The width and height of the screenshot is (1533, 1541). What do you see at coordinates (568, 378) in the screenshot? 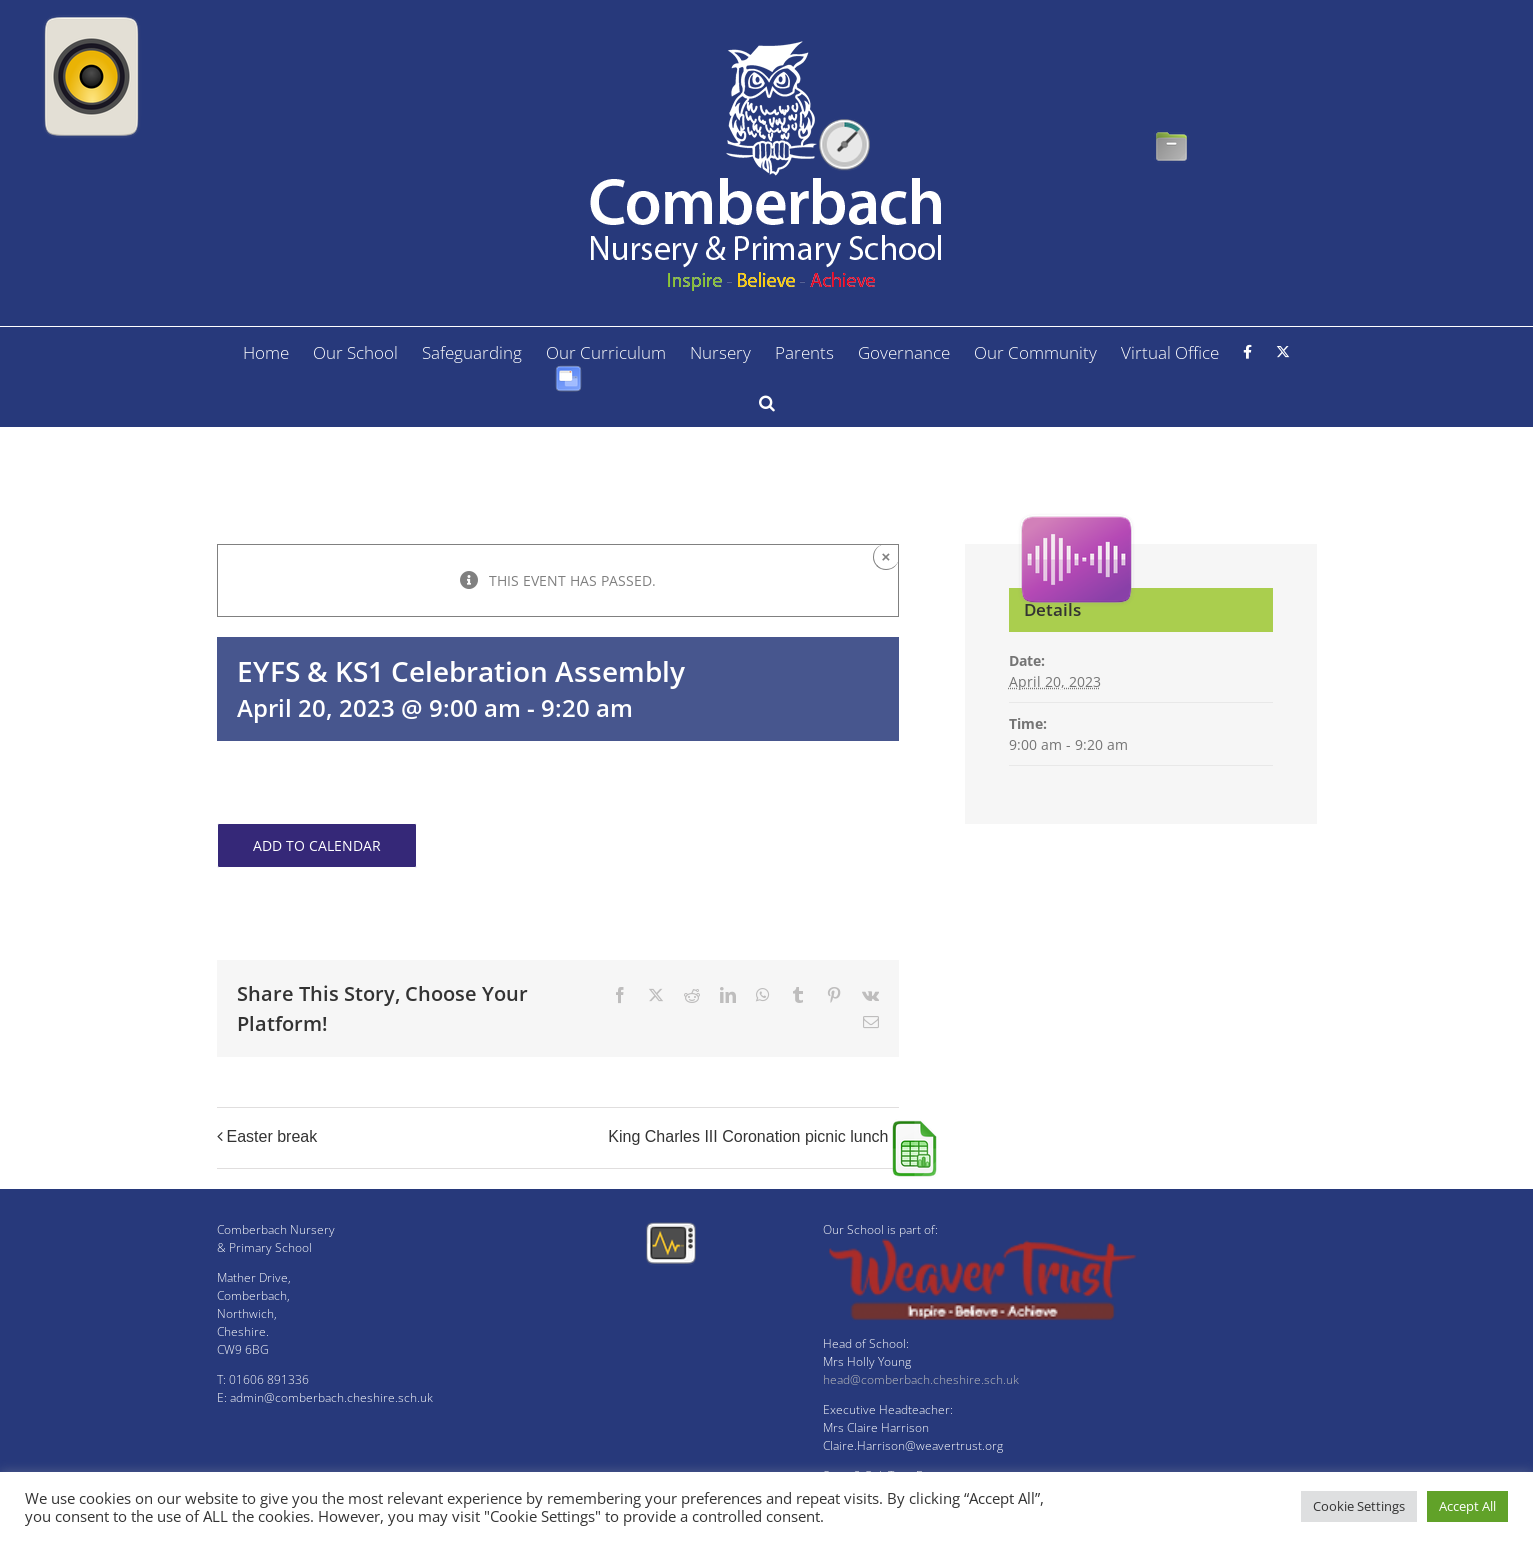
I see `open startup applications settings` at bounding box center [568, 378].